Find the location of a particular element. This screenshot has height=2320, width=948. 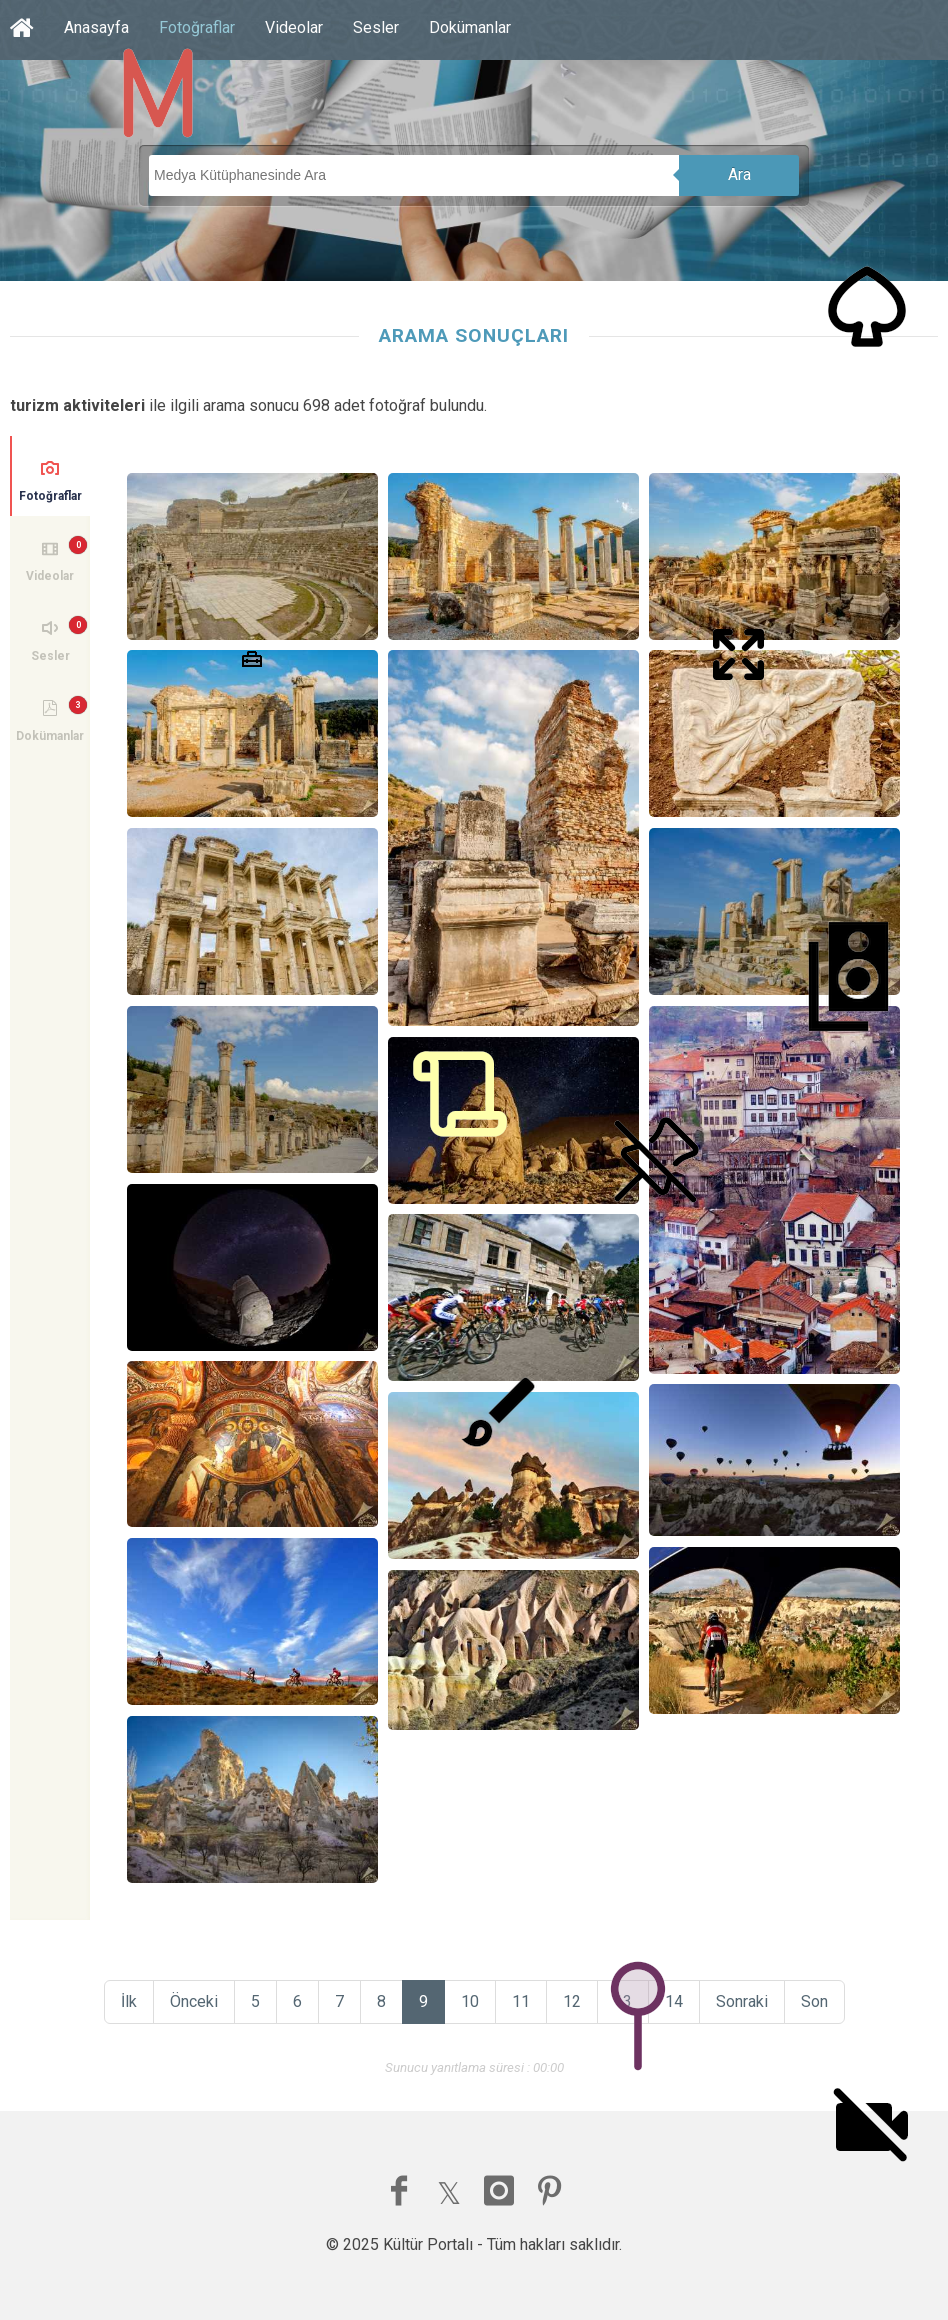

manage connected speaker devices is located at coordinates (848, 976).